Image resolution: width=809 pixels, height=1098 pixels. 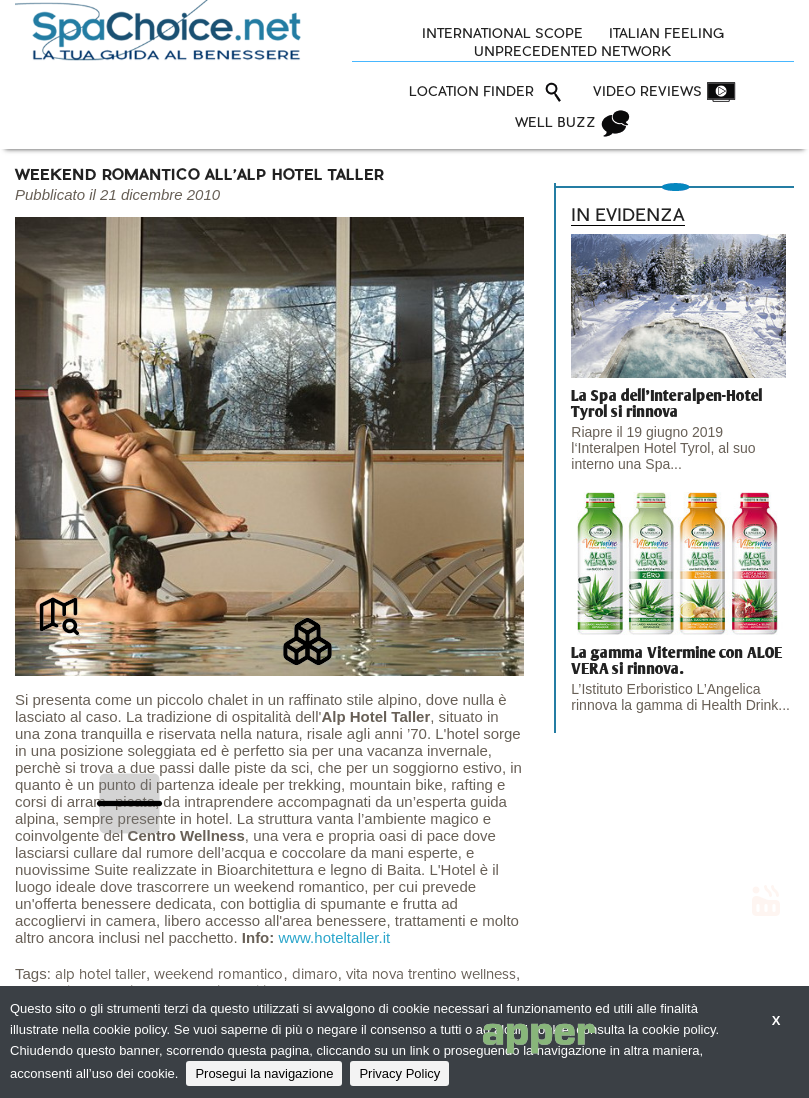 What do you see at coordinates (766, 900) in the screenshot?
I see `view spa or hot tub amenities` at bounding box center [766, 900].